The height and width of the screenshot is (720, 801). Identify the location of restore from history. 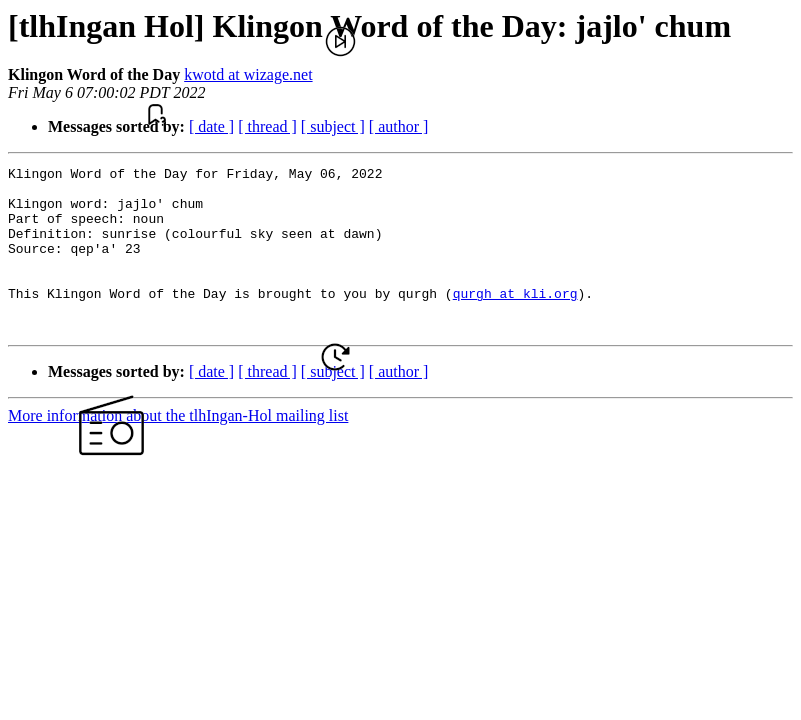
(335, 357).